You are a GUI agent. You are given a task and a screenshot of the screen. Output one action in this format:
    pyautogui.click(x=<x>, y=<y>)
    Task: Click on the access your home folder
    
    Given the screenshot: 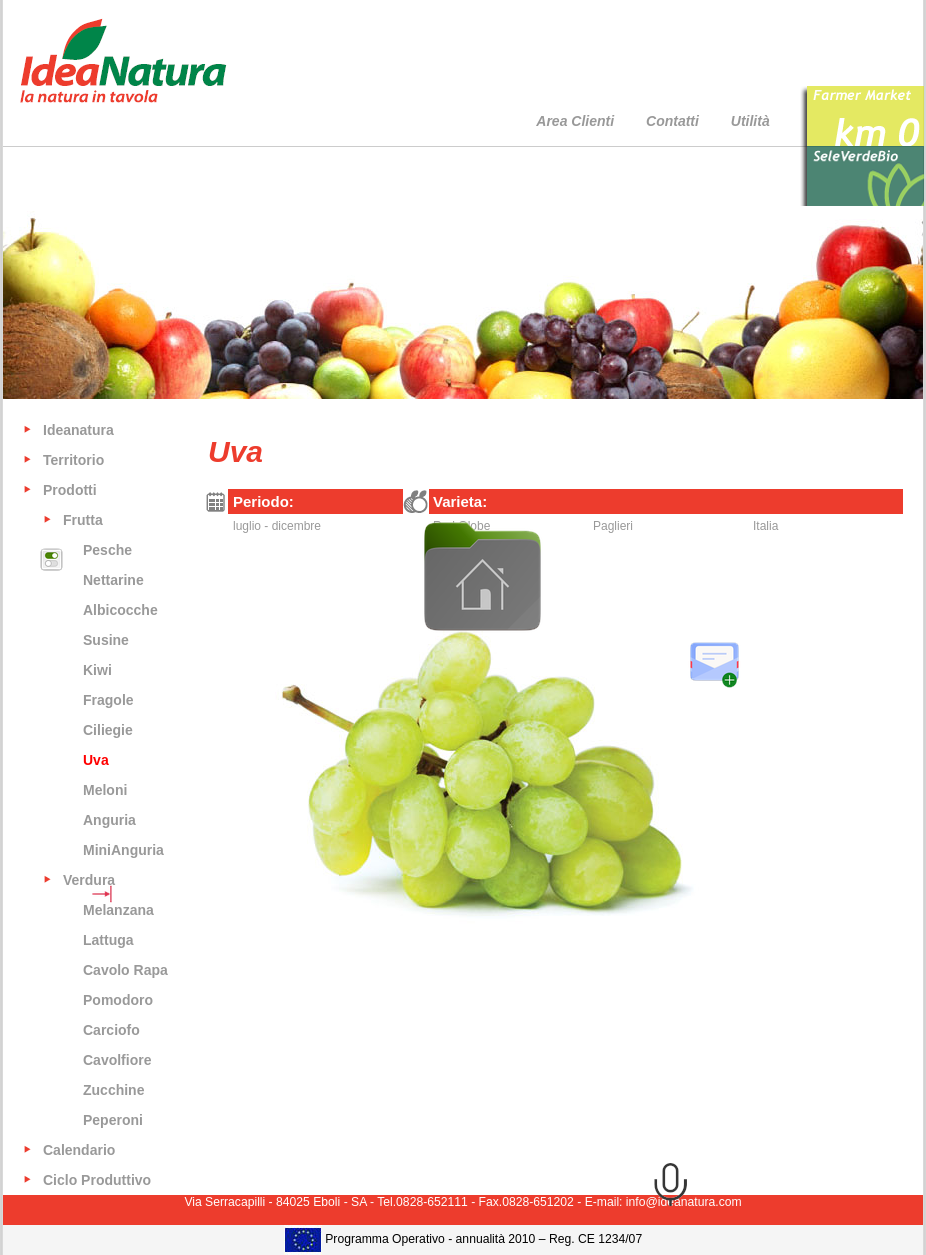 What is the action you would take?
    pyautogui.click(x=482, y=576)
    